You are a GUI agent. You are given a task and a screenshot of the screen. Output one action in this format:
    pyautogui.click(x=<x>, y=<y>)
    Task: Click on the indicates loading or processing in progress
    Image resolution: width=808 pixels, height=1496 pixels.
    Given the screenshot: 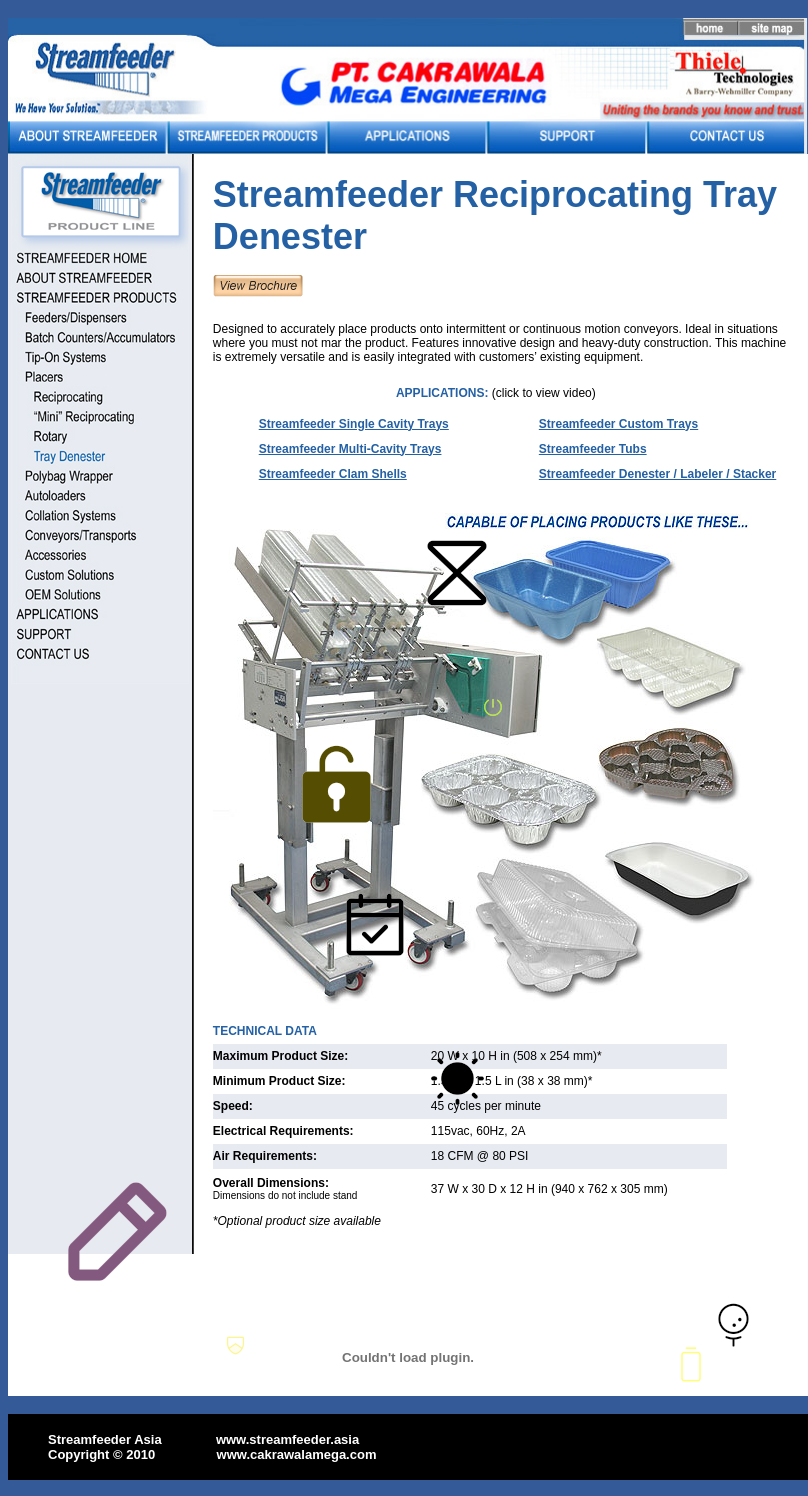 What is the action you would take?
    pyautogui.click(x=457, y=573)
    